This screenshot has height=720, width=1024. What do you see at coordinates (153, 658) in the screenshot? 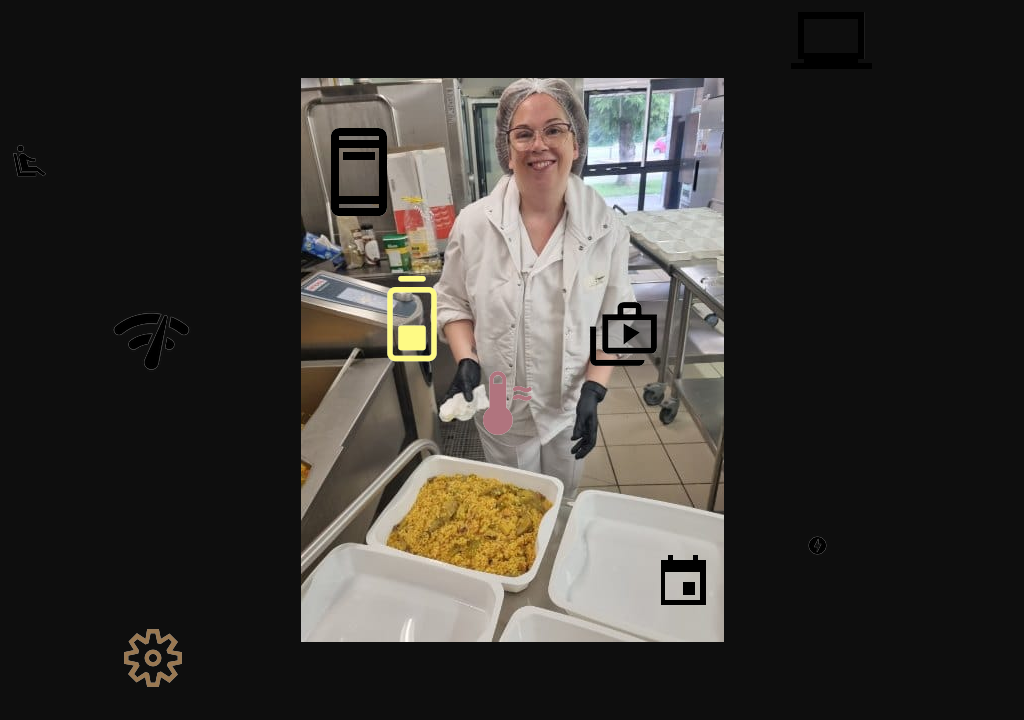
I see `access settings or preferences` at bounding box center [153, 658].